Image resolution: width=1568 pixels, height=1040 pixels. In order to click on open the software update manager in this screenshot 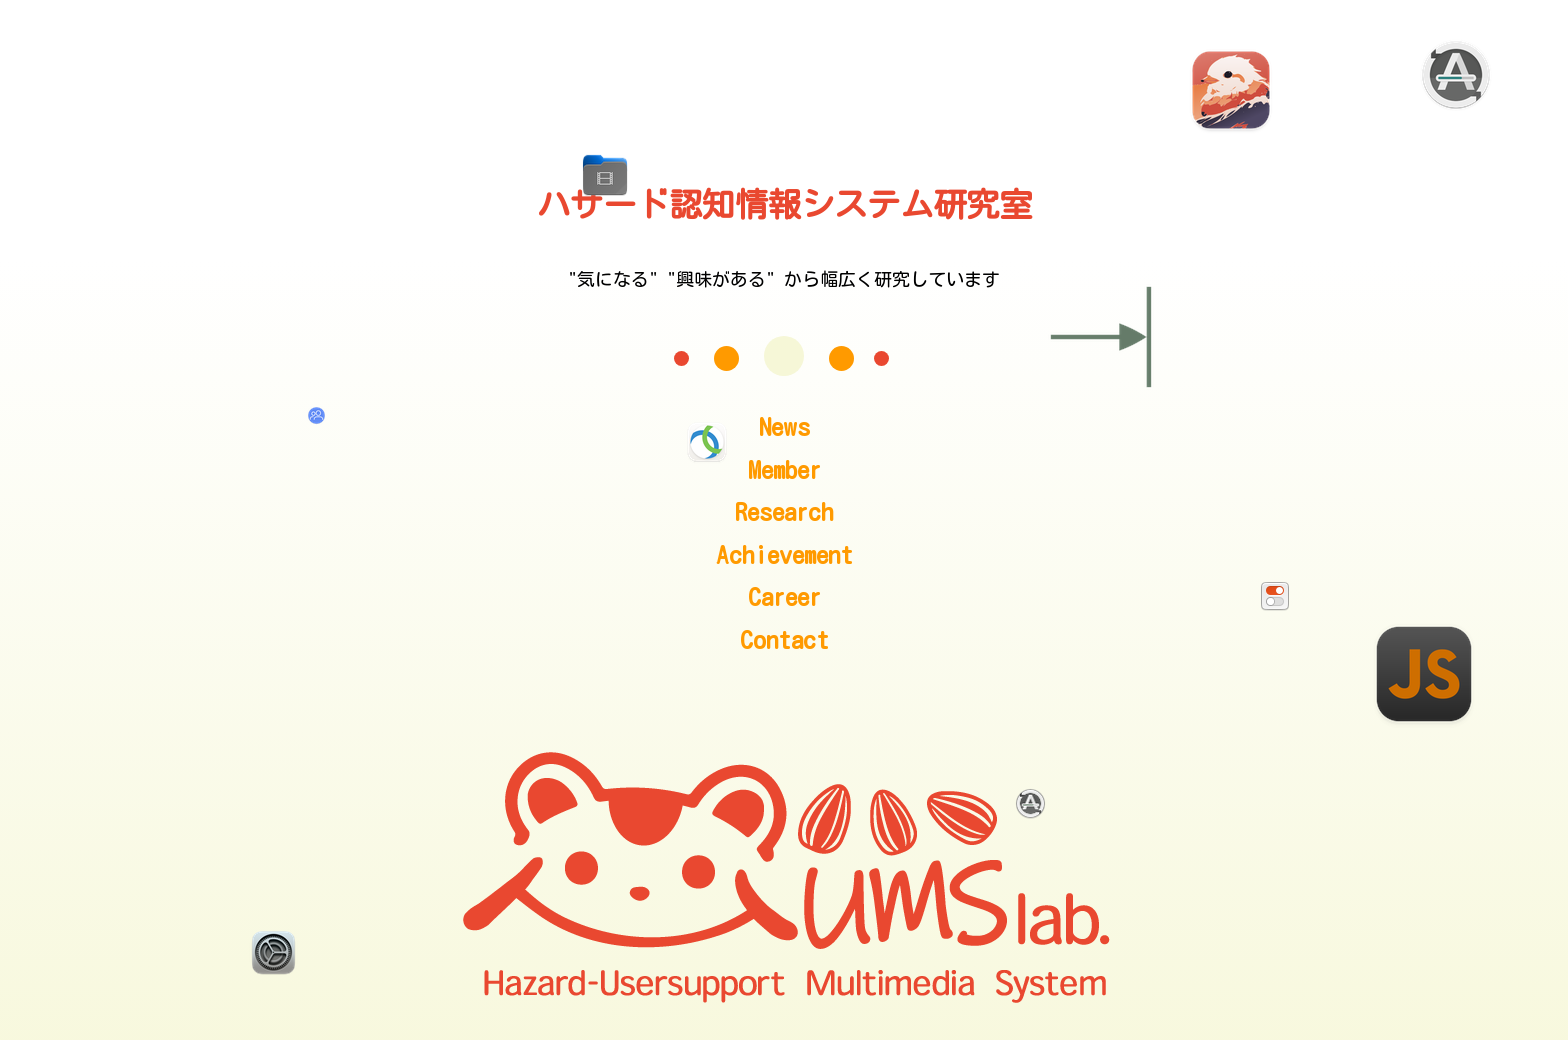, I will do `click(1030, 803)`.